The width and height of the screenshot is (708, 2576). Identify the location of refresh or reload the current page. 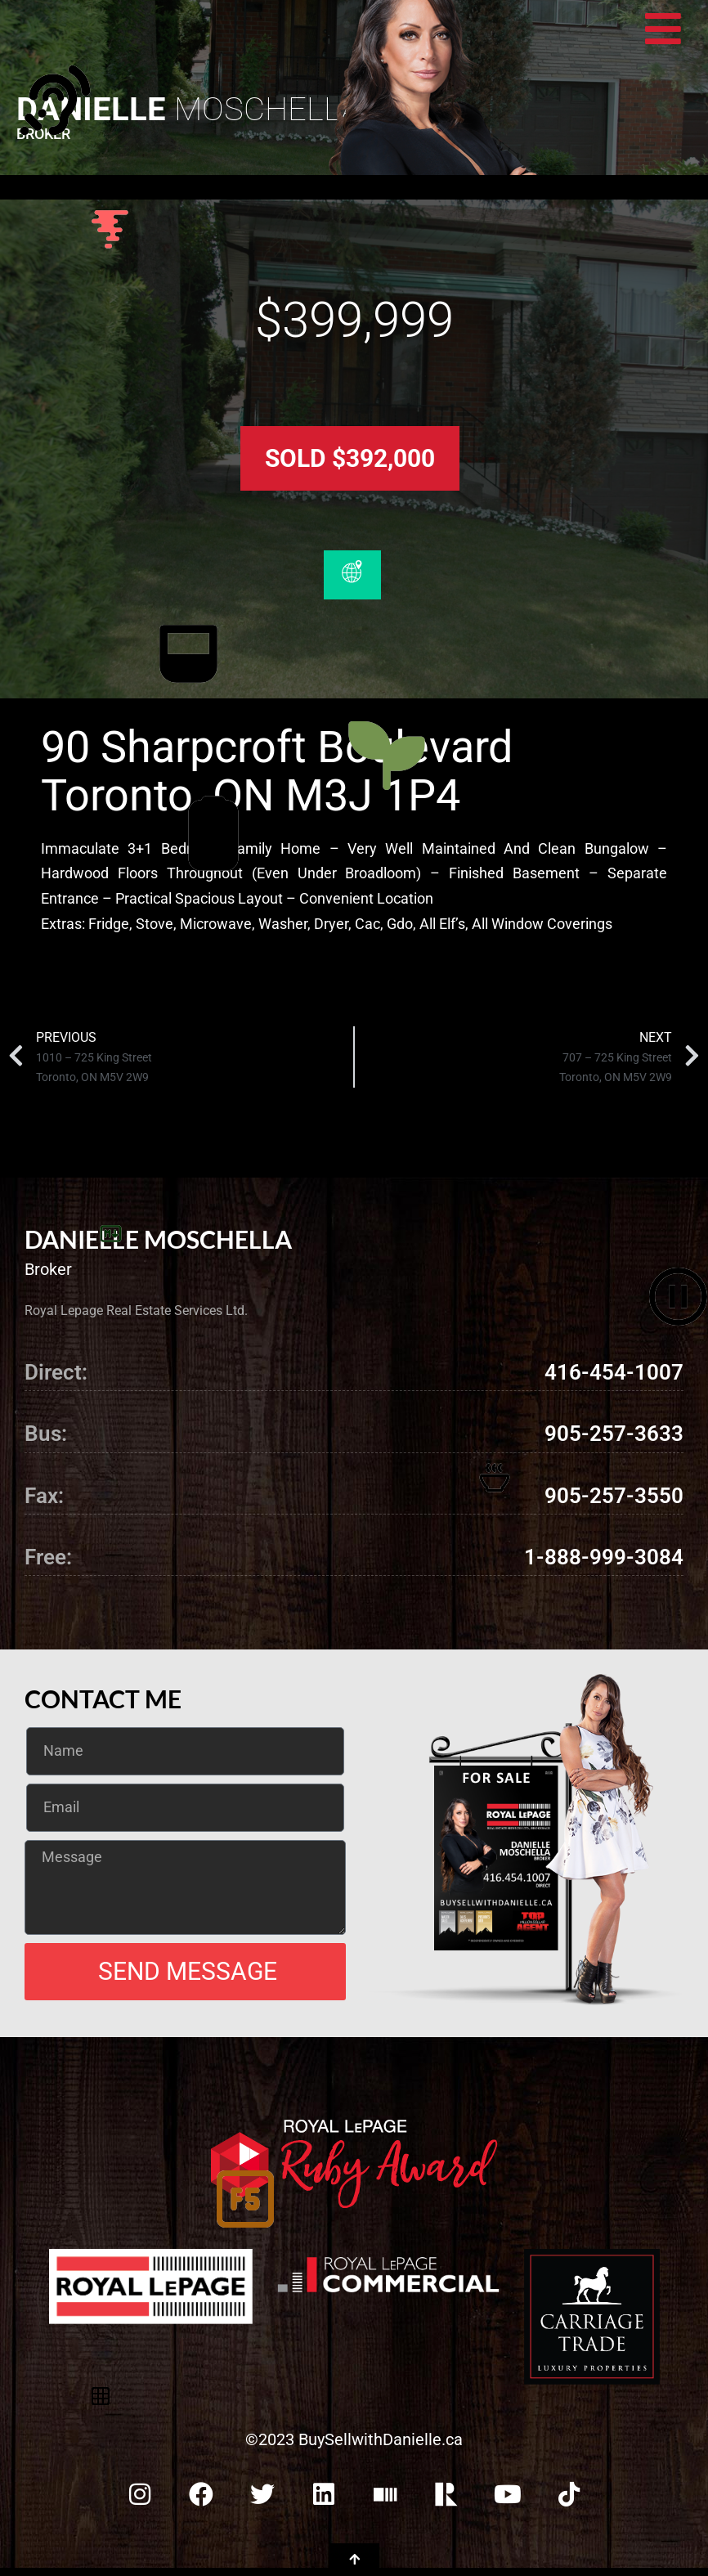
(245, 2199).